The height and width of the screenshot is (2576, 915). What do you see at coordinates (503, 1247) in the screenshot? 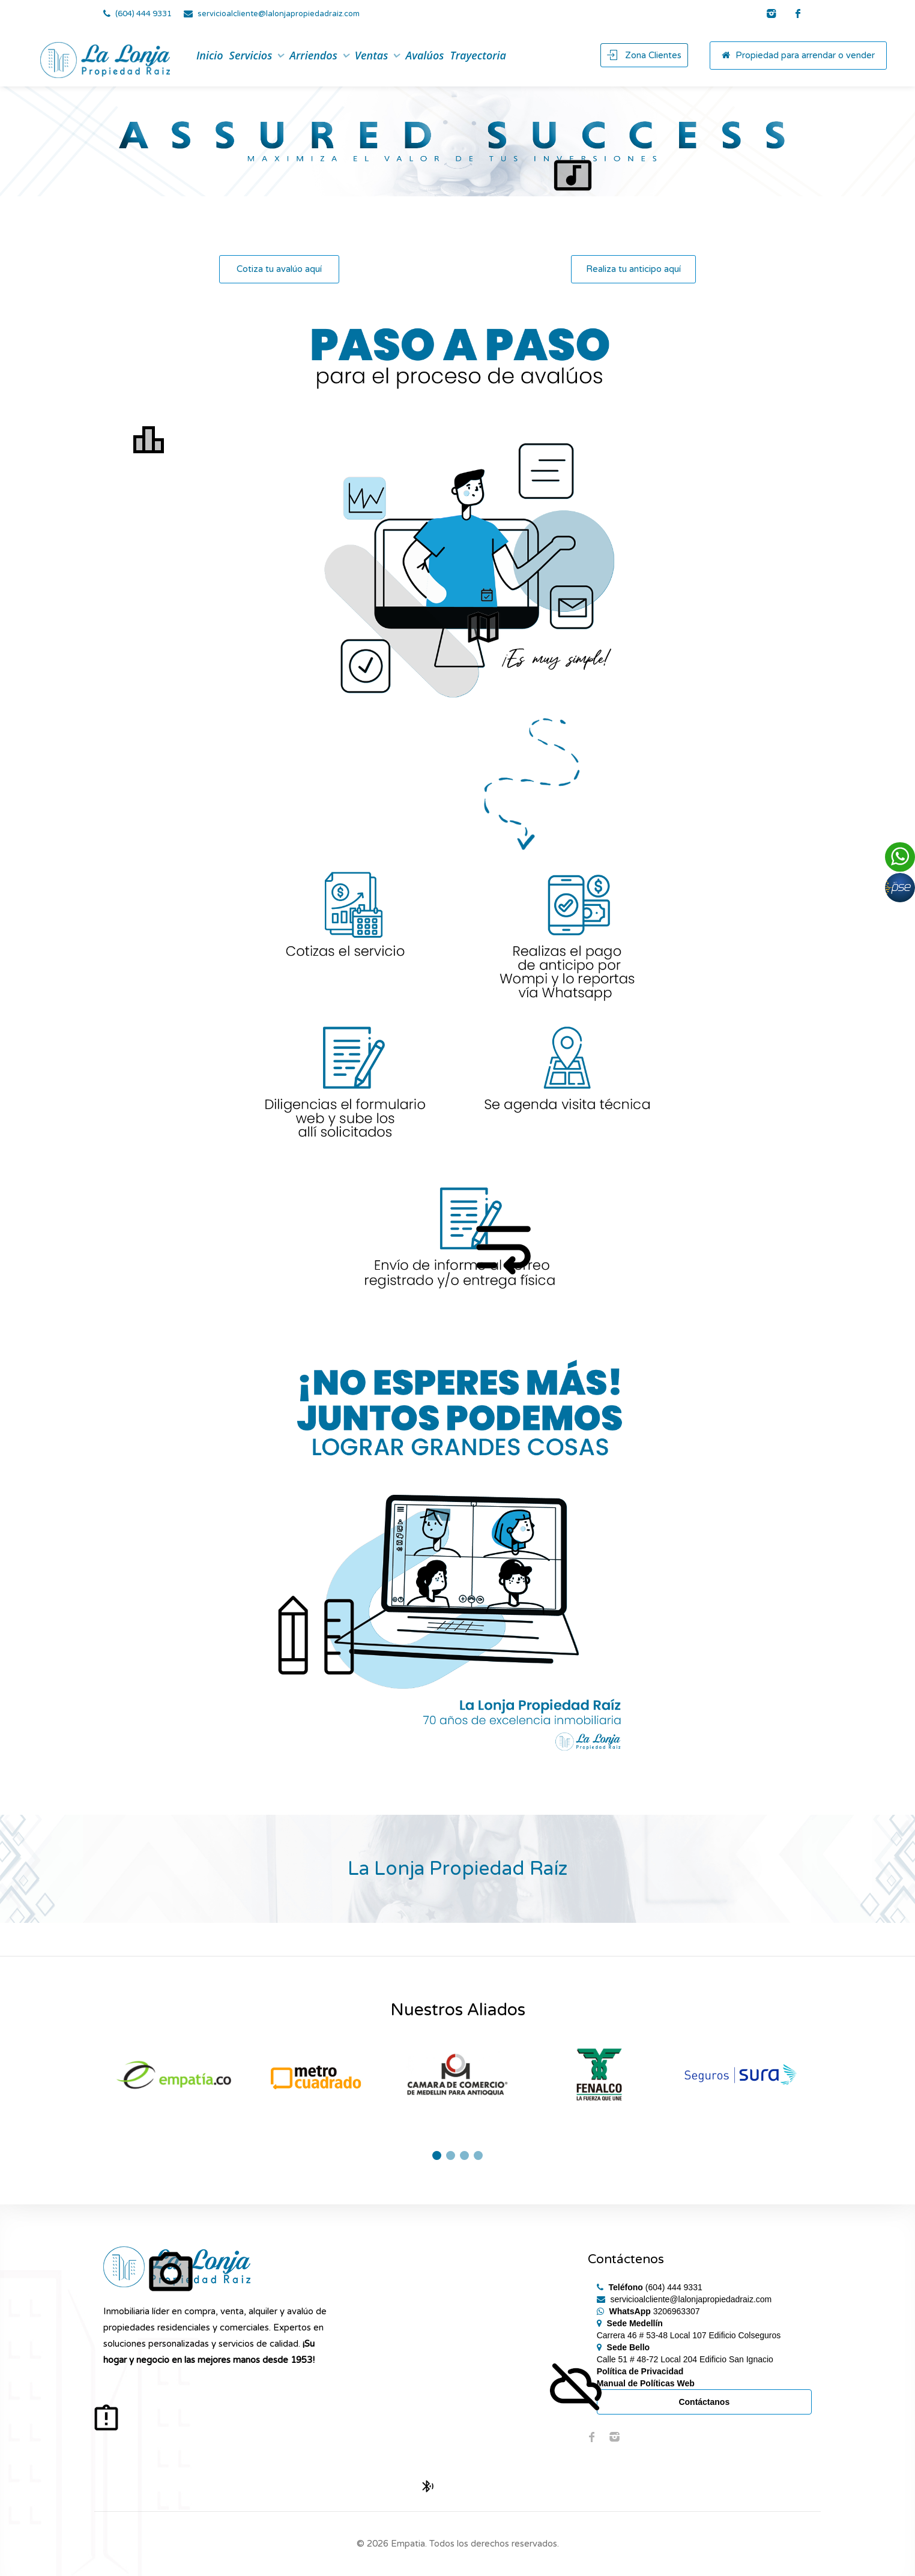
I see `toggle text wrapping in a document or editor` at bounding box center [503, 1247].